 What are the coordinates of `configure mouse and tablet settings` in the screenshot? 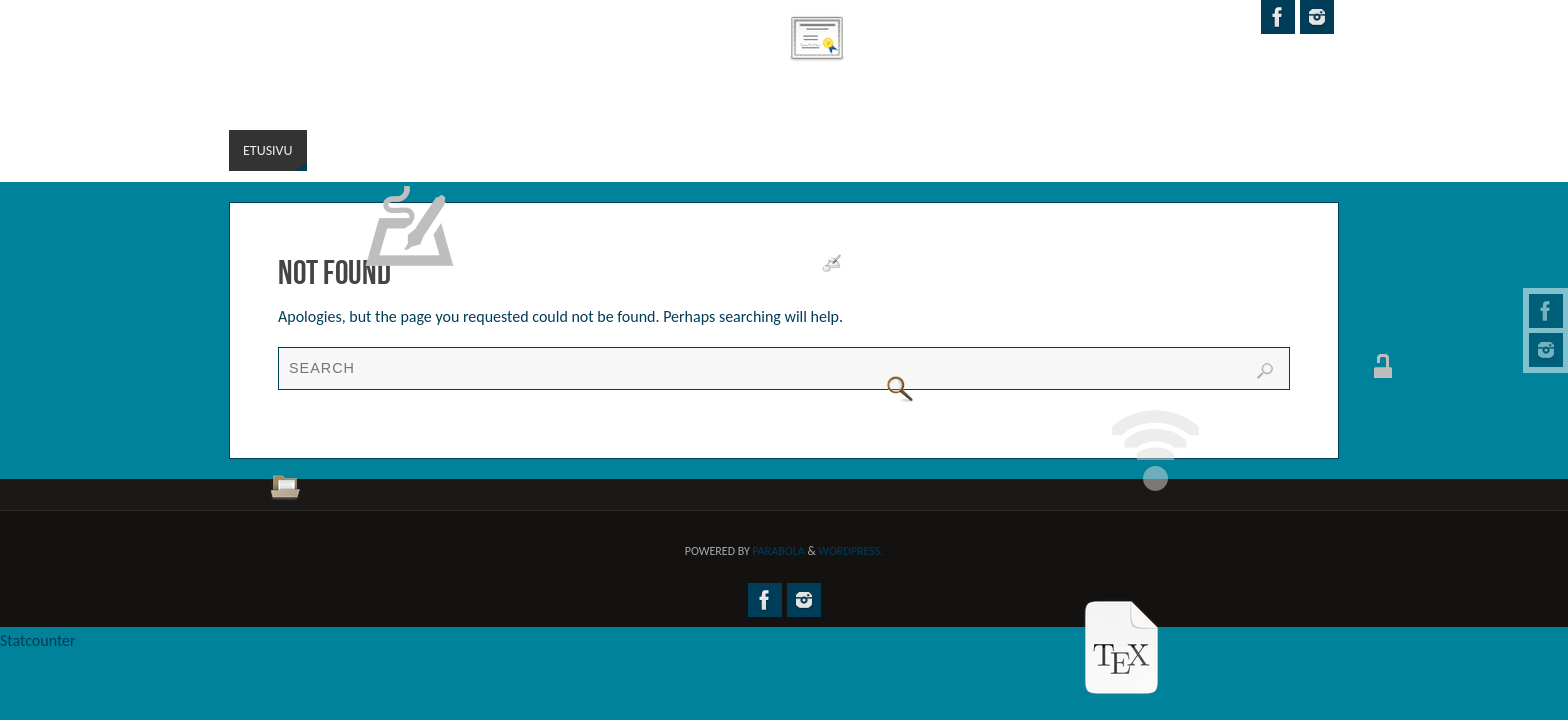 It's located at (831, 263).